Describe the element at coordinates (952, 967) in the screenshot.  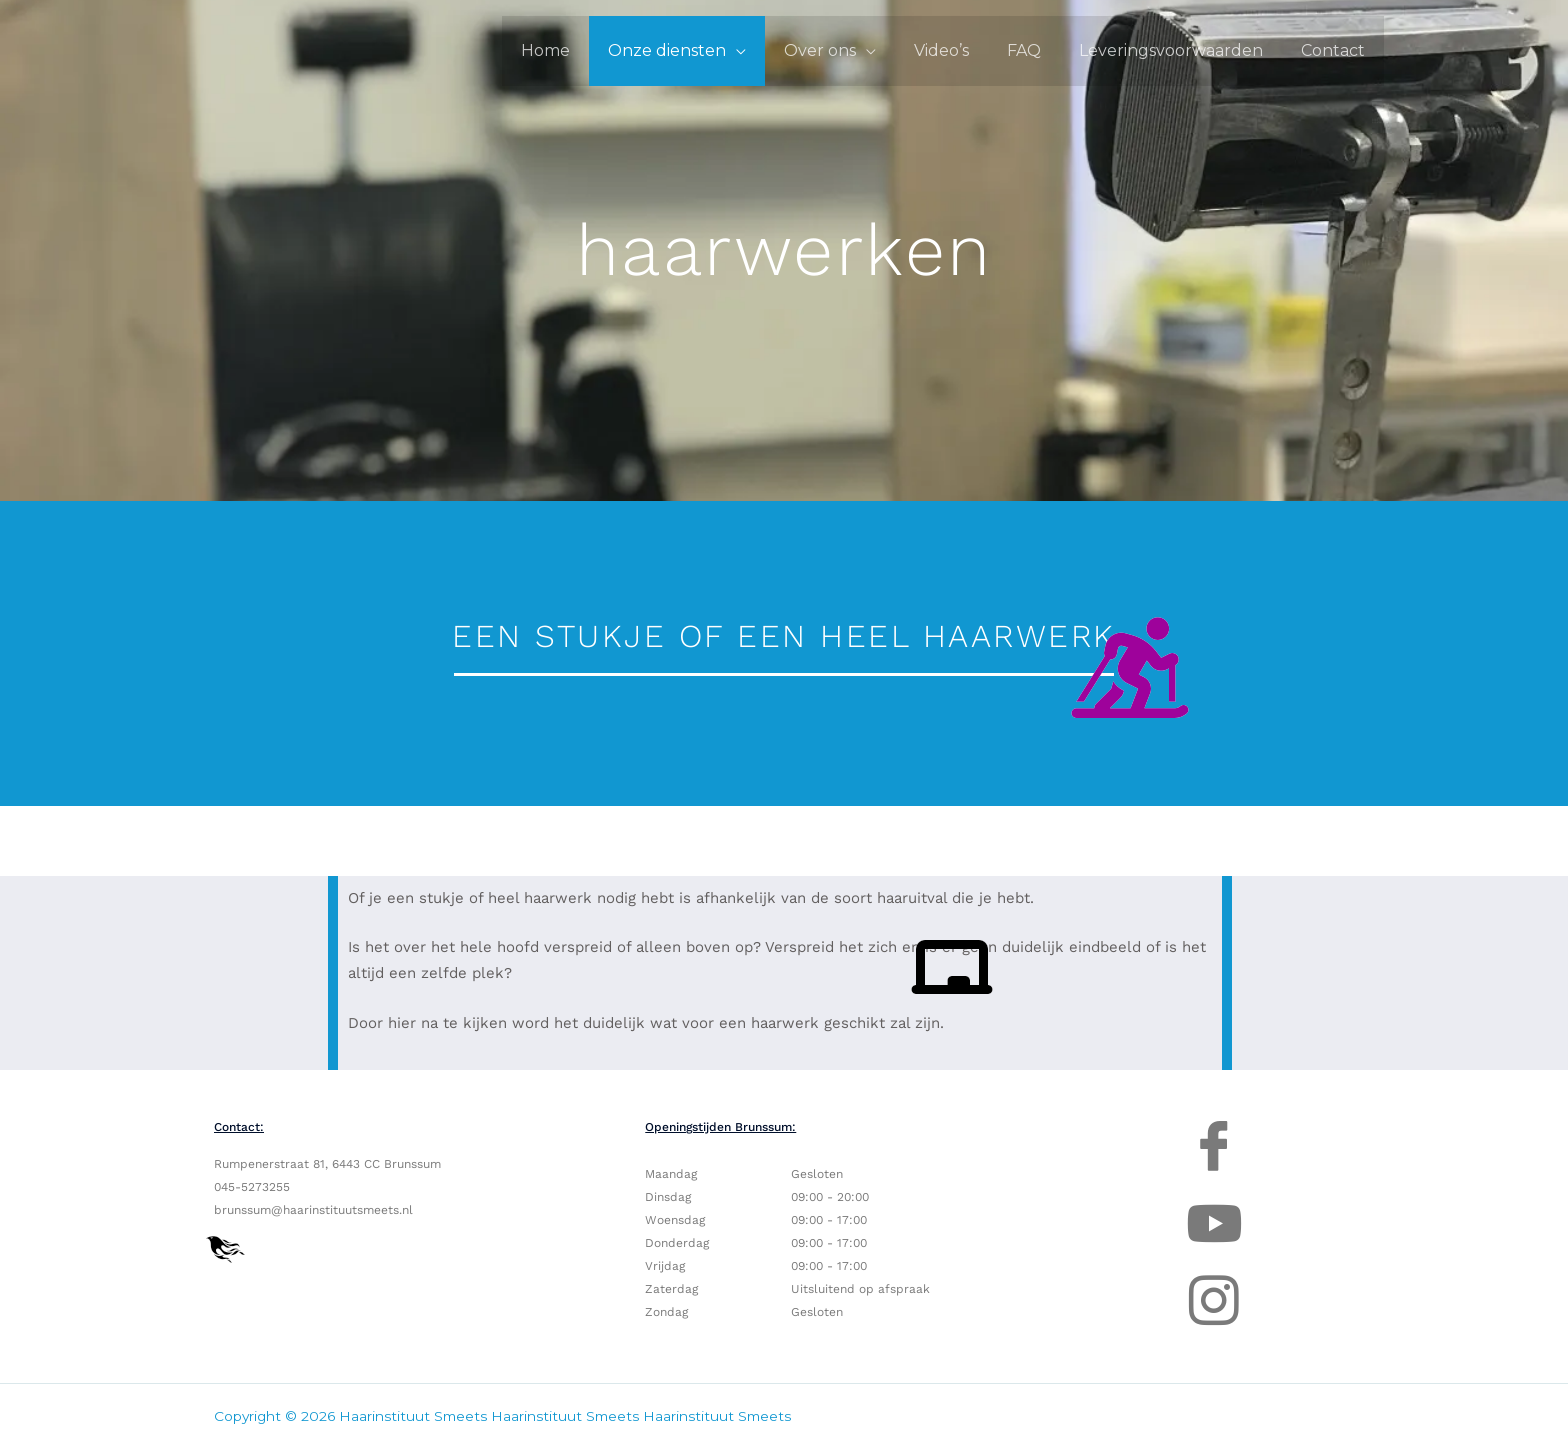
I see `access classroom or educational content` at that location.